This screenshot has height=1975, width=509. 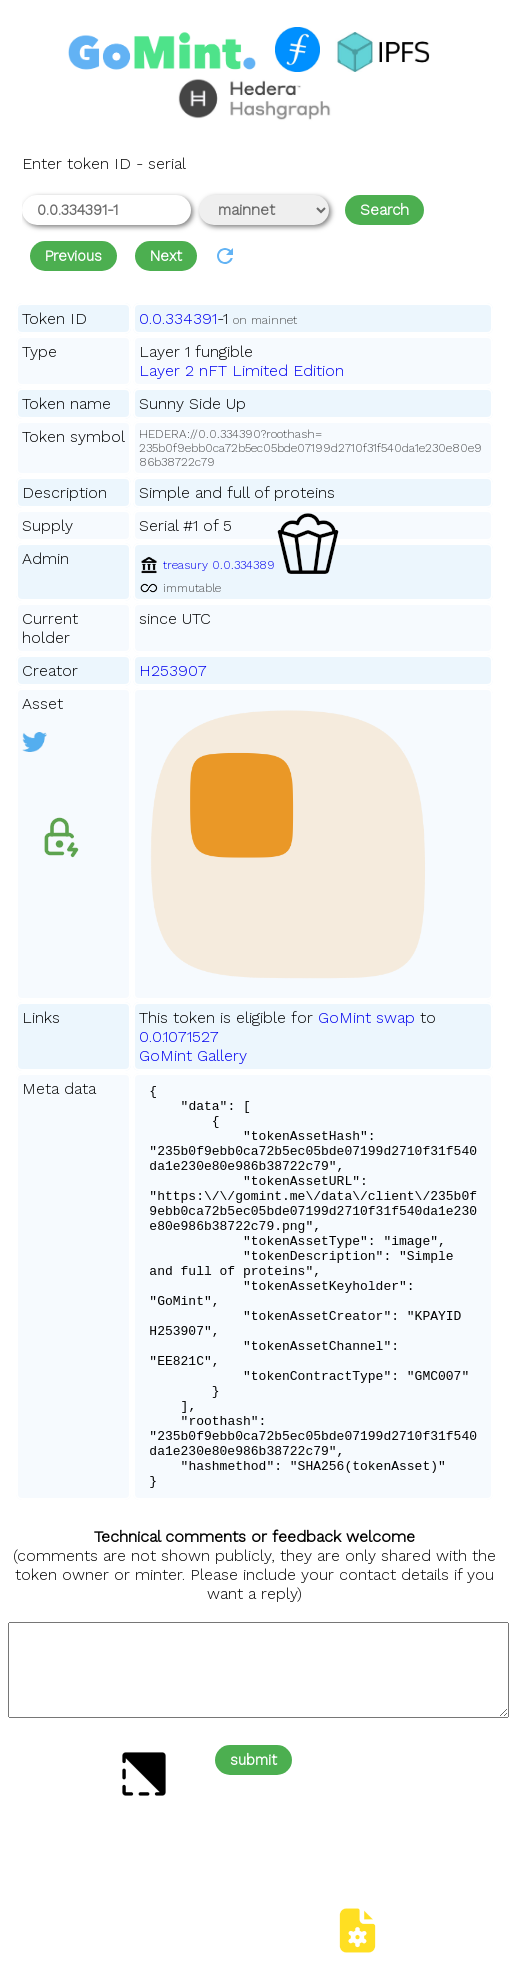 What do you see at coordinates (59, 836) in the screenshot?
I see `indicates encrypted or secure connection` at bounding box center [59, 836].